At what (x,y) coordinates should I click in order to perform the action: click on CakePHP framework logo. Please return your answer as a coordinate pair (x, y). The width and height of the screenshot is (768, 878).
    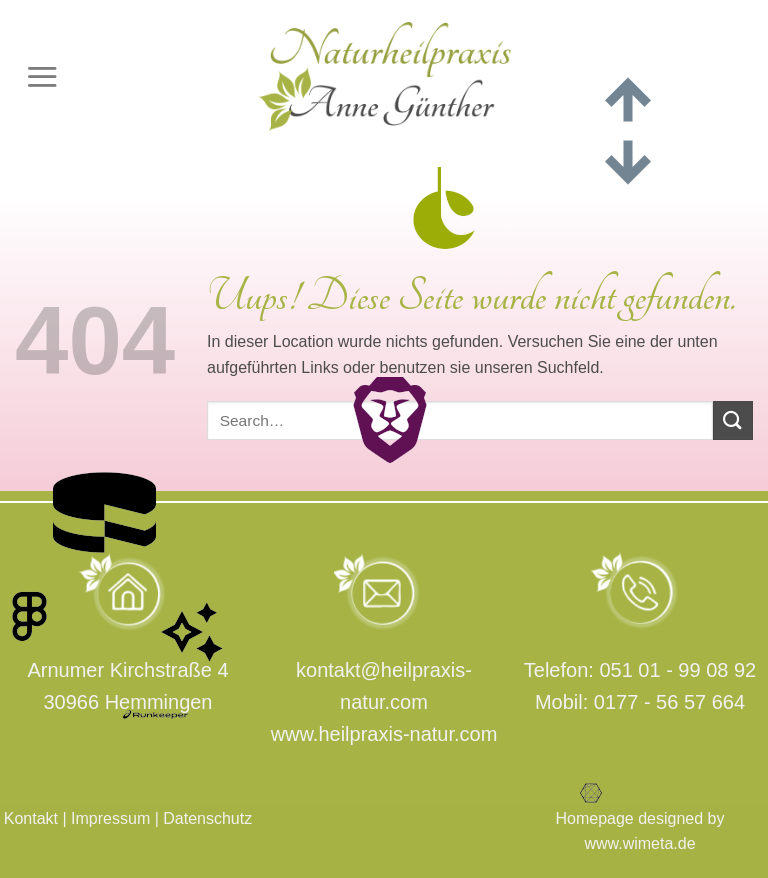
    Looking at the image, I should click on (104, 512).